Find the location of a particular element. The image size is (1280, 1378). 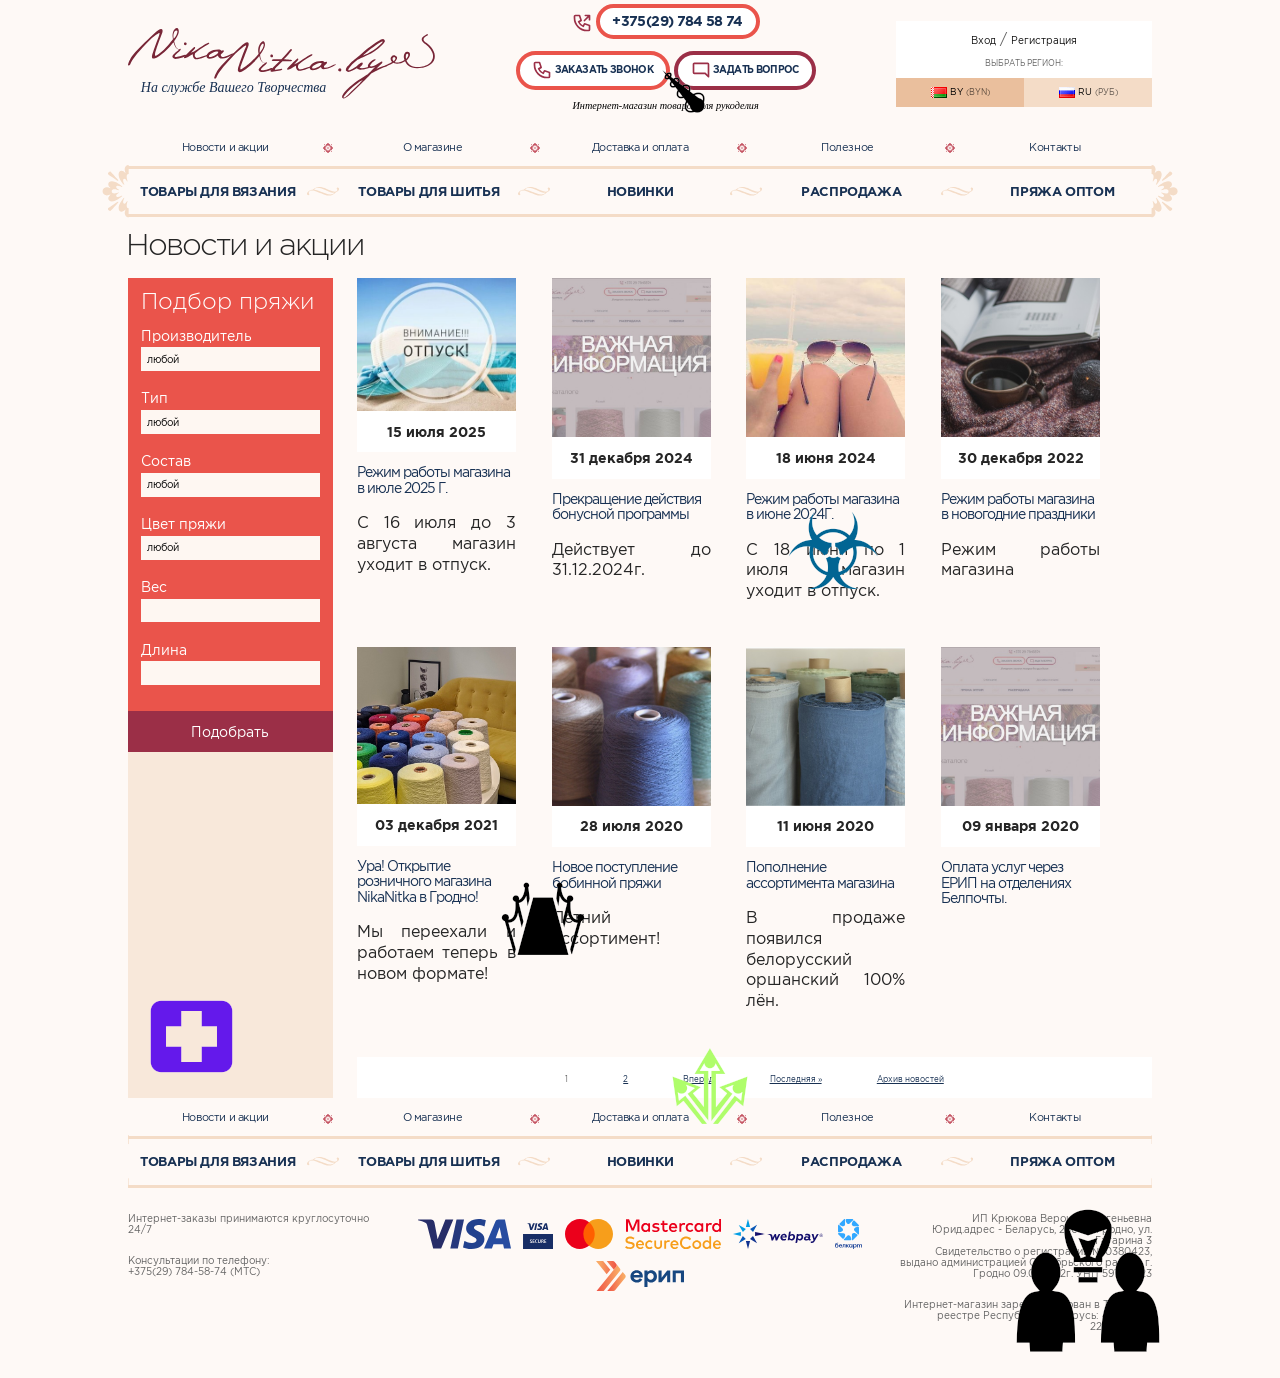

start a team brainstorming session is located at coordinates (1088, 1281).